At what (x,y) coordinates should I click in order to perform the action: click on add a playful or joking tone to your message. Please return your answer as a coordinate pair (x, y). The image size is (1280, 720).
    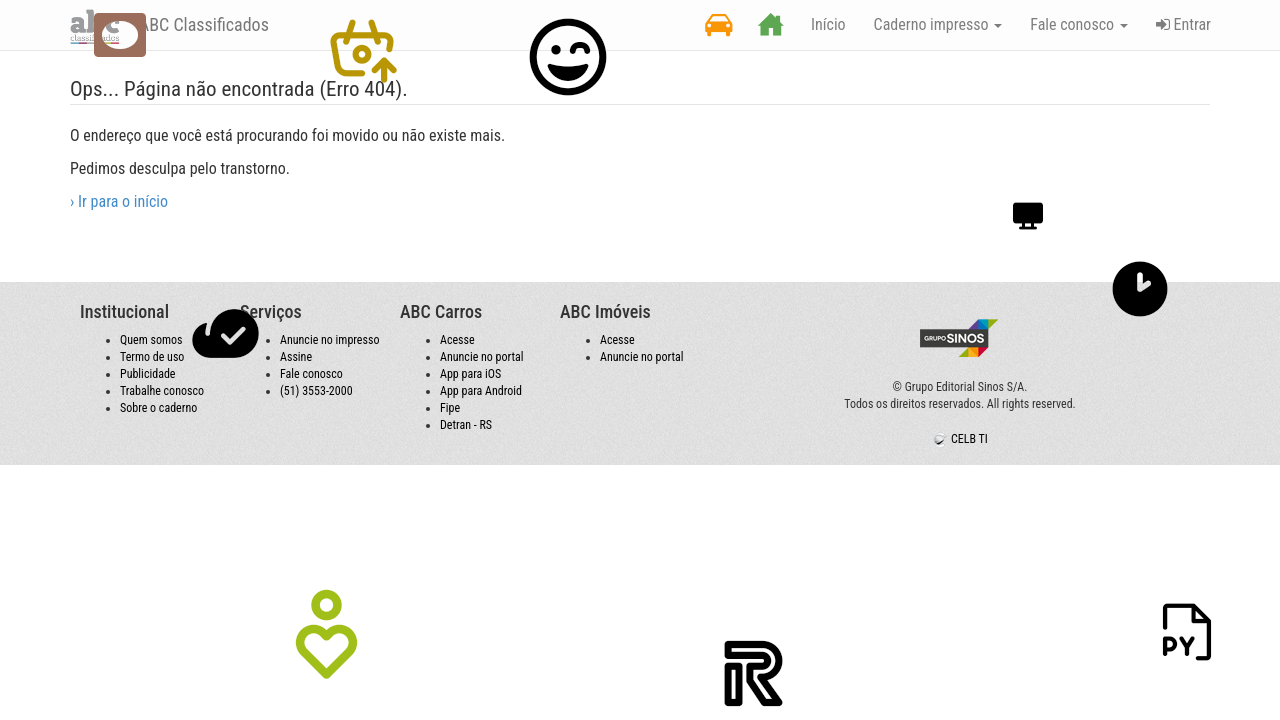
    Looking at the image, I should click on (568, 57).